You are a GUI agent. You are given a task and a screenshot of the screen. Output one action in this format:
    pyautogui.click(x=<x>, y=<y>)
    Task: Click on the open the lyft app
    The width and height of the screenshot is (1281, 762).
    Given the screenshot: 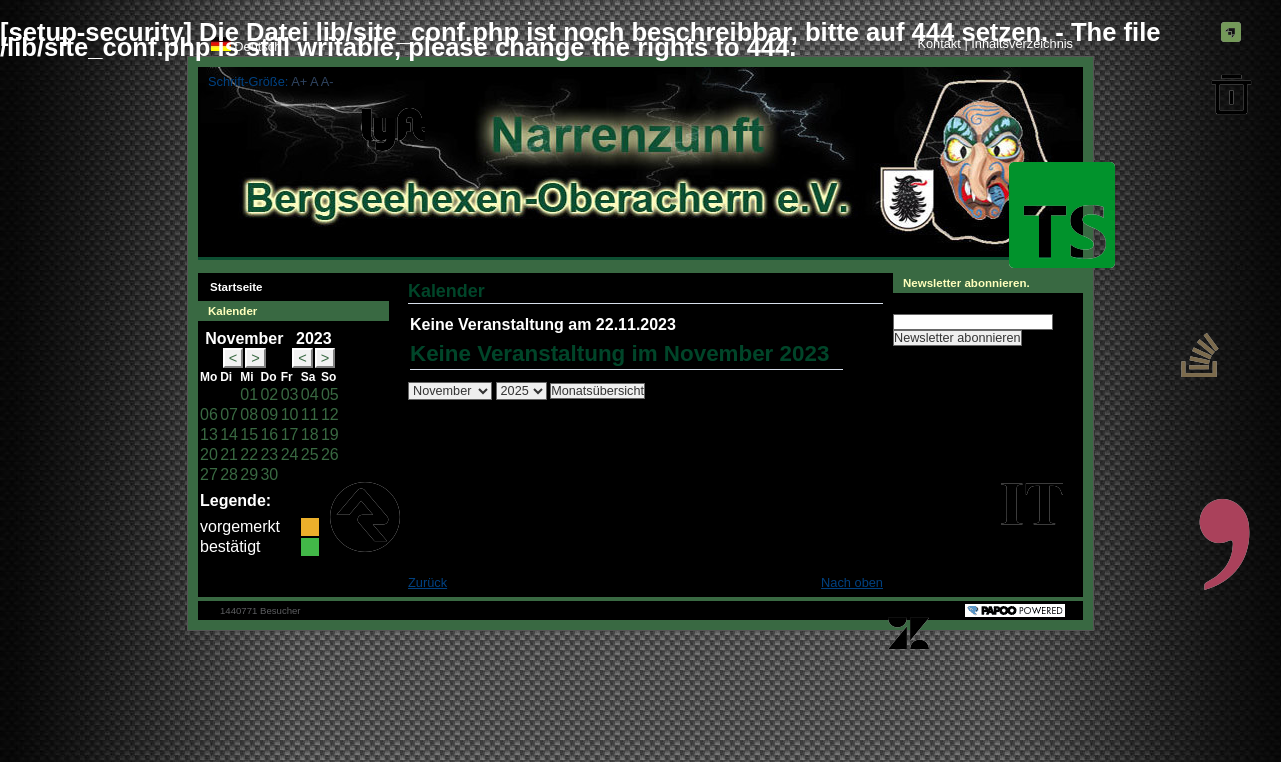 What is the action you would take?
    pyautogui.click(x=393, y=129)
    